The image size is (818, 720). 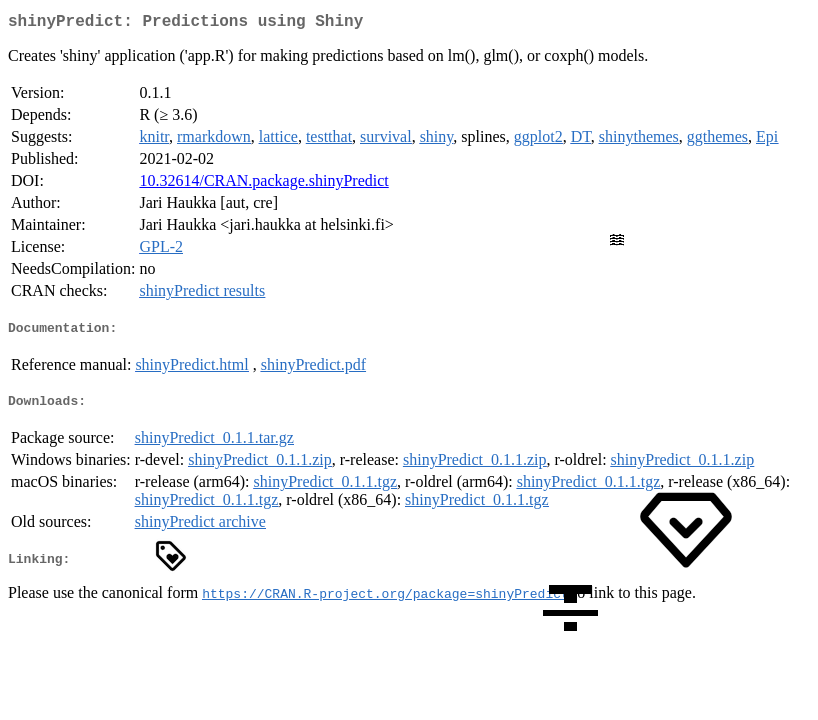 What do you see at coordinates (171, 556) in the screenshot?
I see `view loyalty rewards or points` at bounding box center [171, 556].